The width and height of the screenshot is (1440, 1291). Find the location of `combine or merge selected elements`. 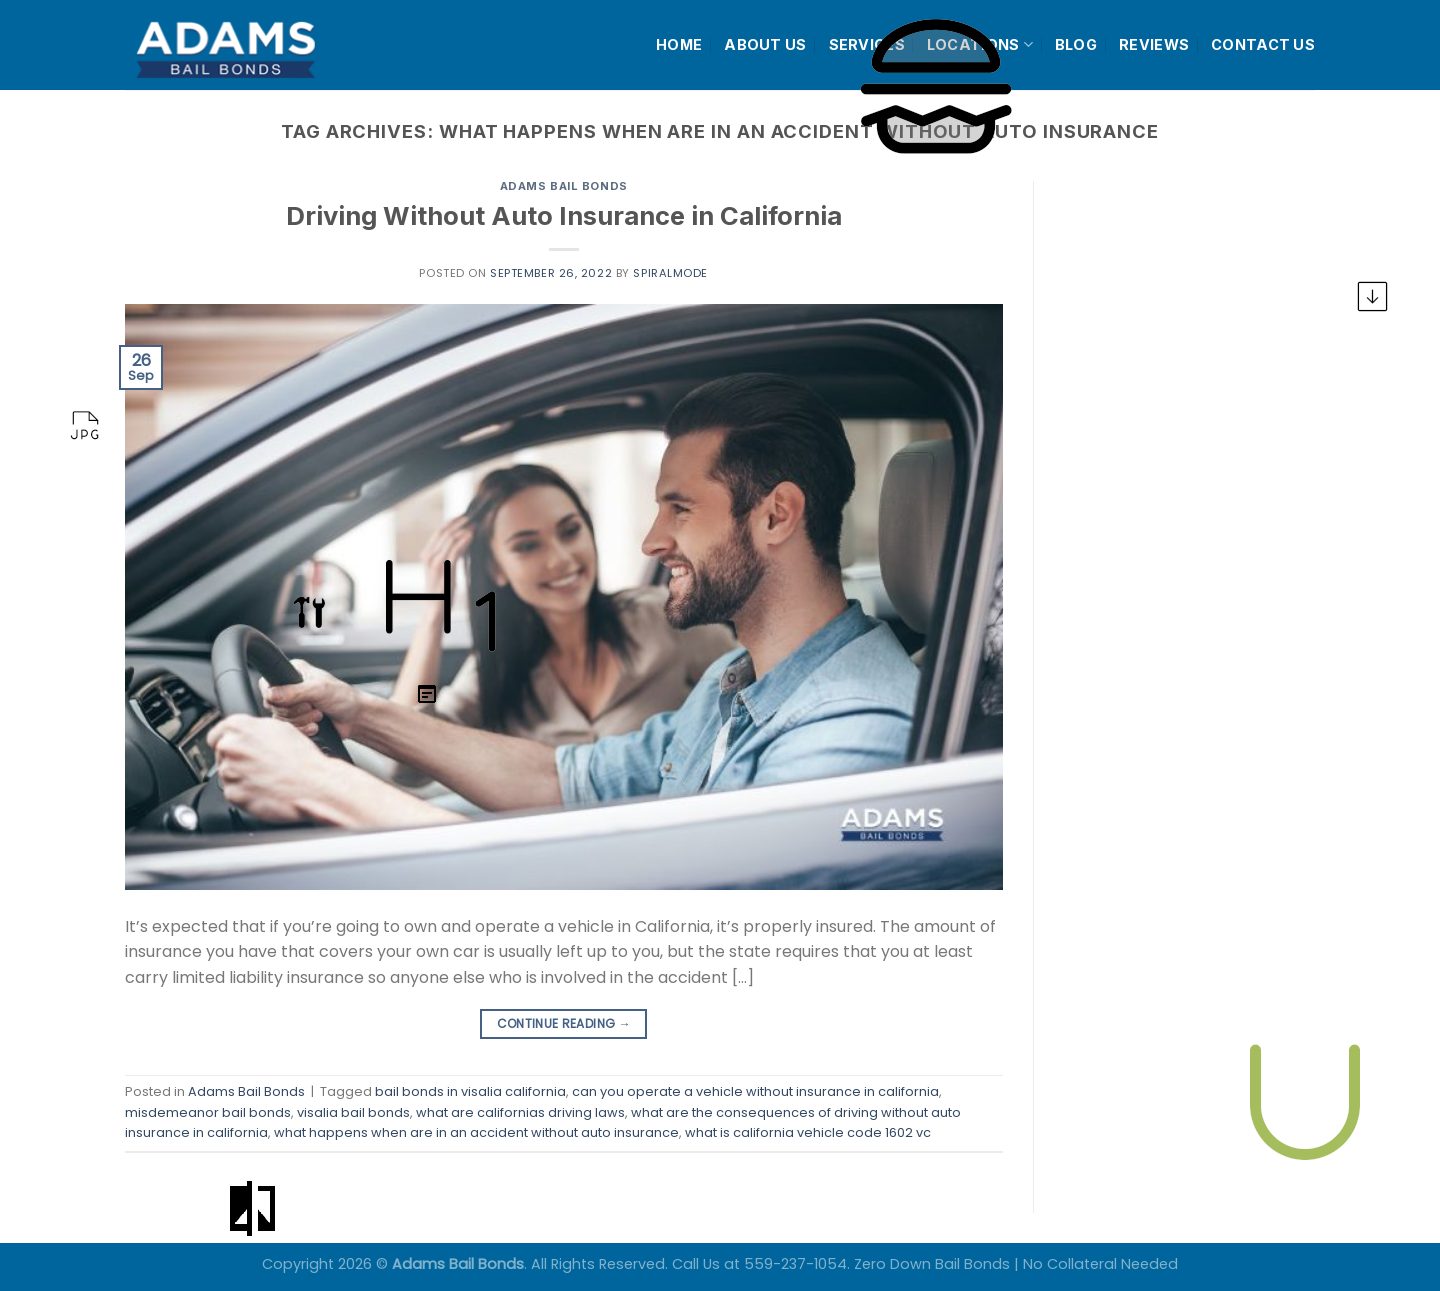

combine or merge selected elements is located at coordinates (1305, 1094).